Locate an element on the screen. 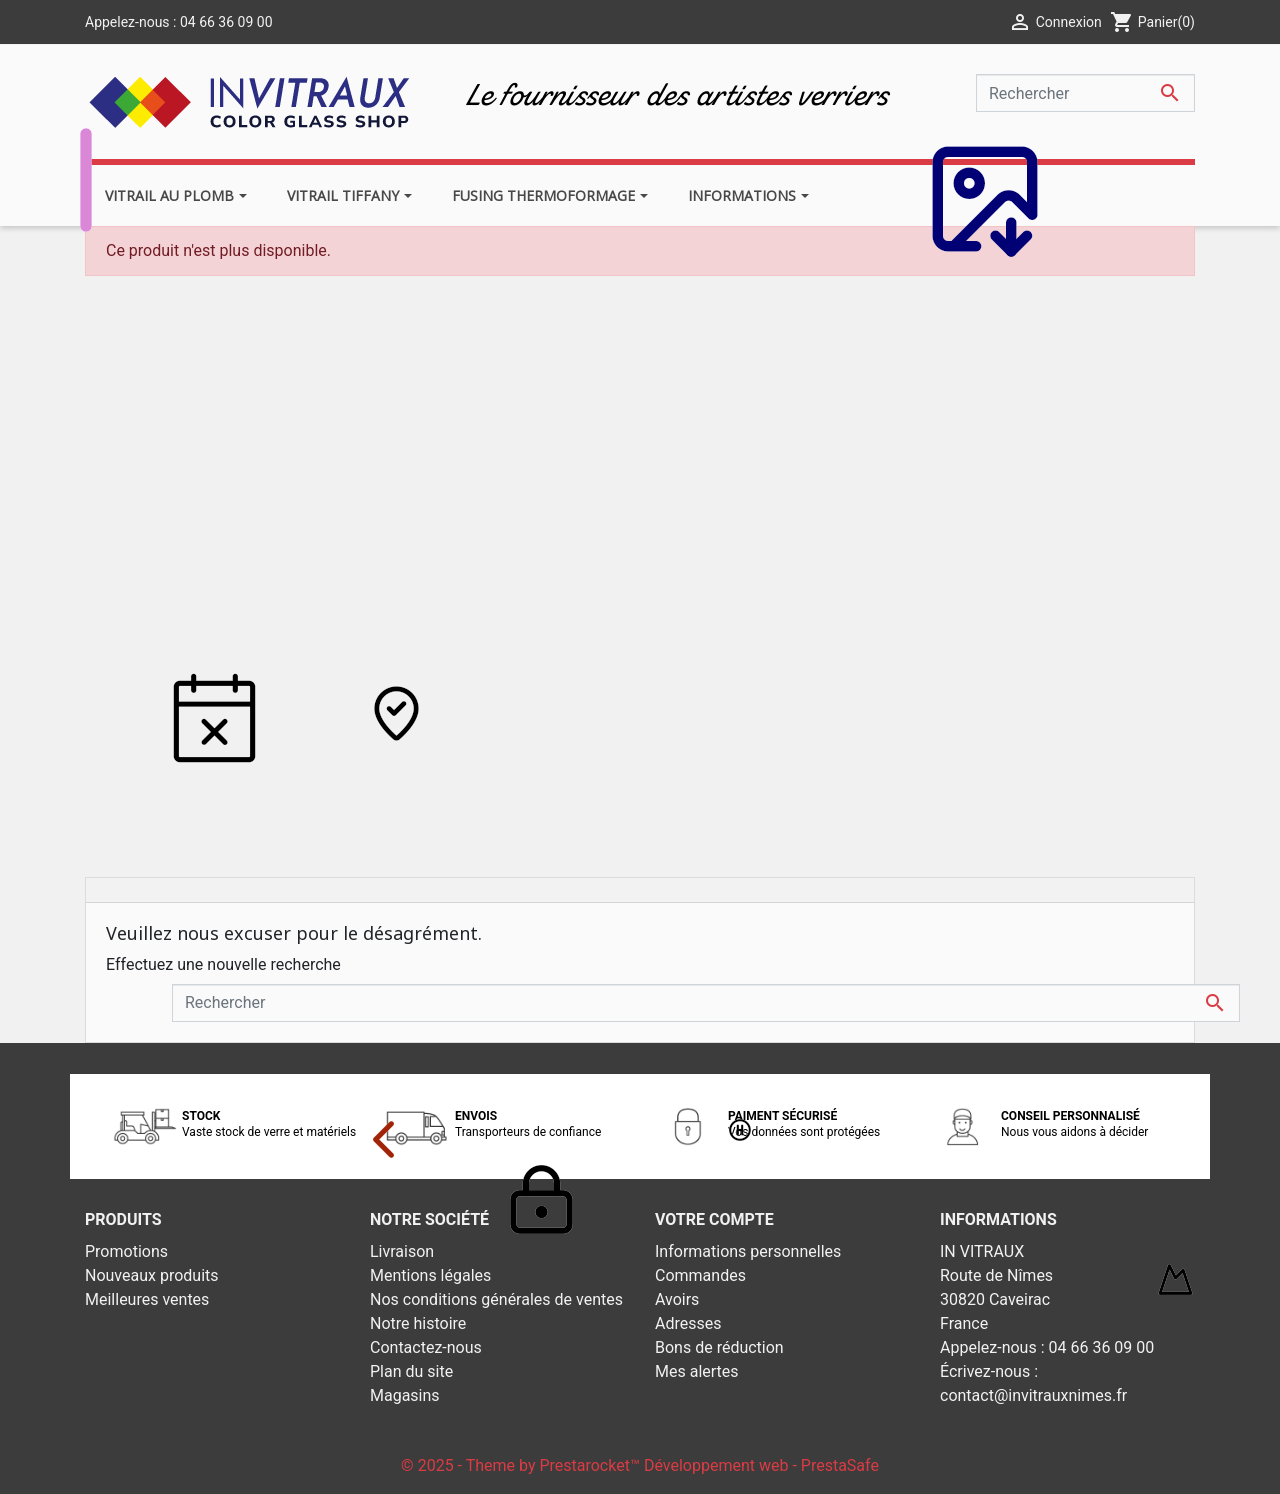 The image size is (1280, 1494). download image is located at coordinates (985, 199).